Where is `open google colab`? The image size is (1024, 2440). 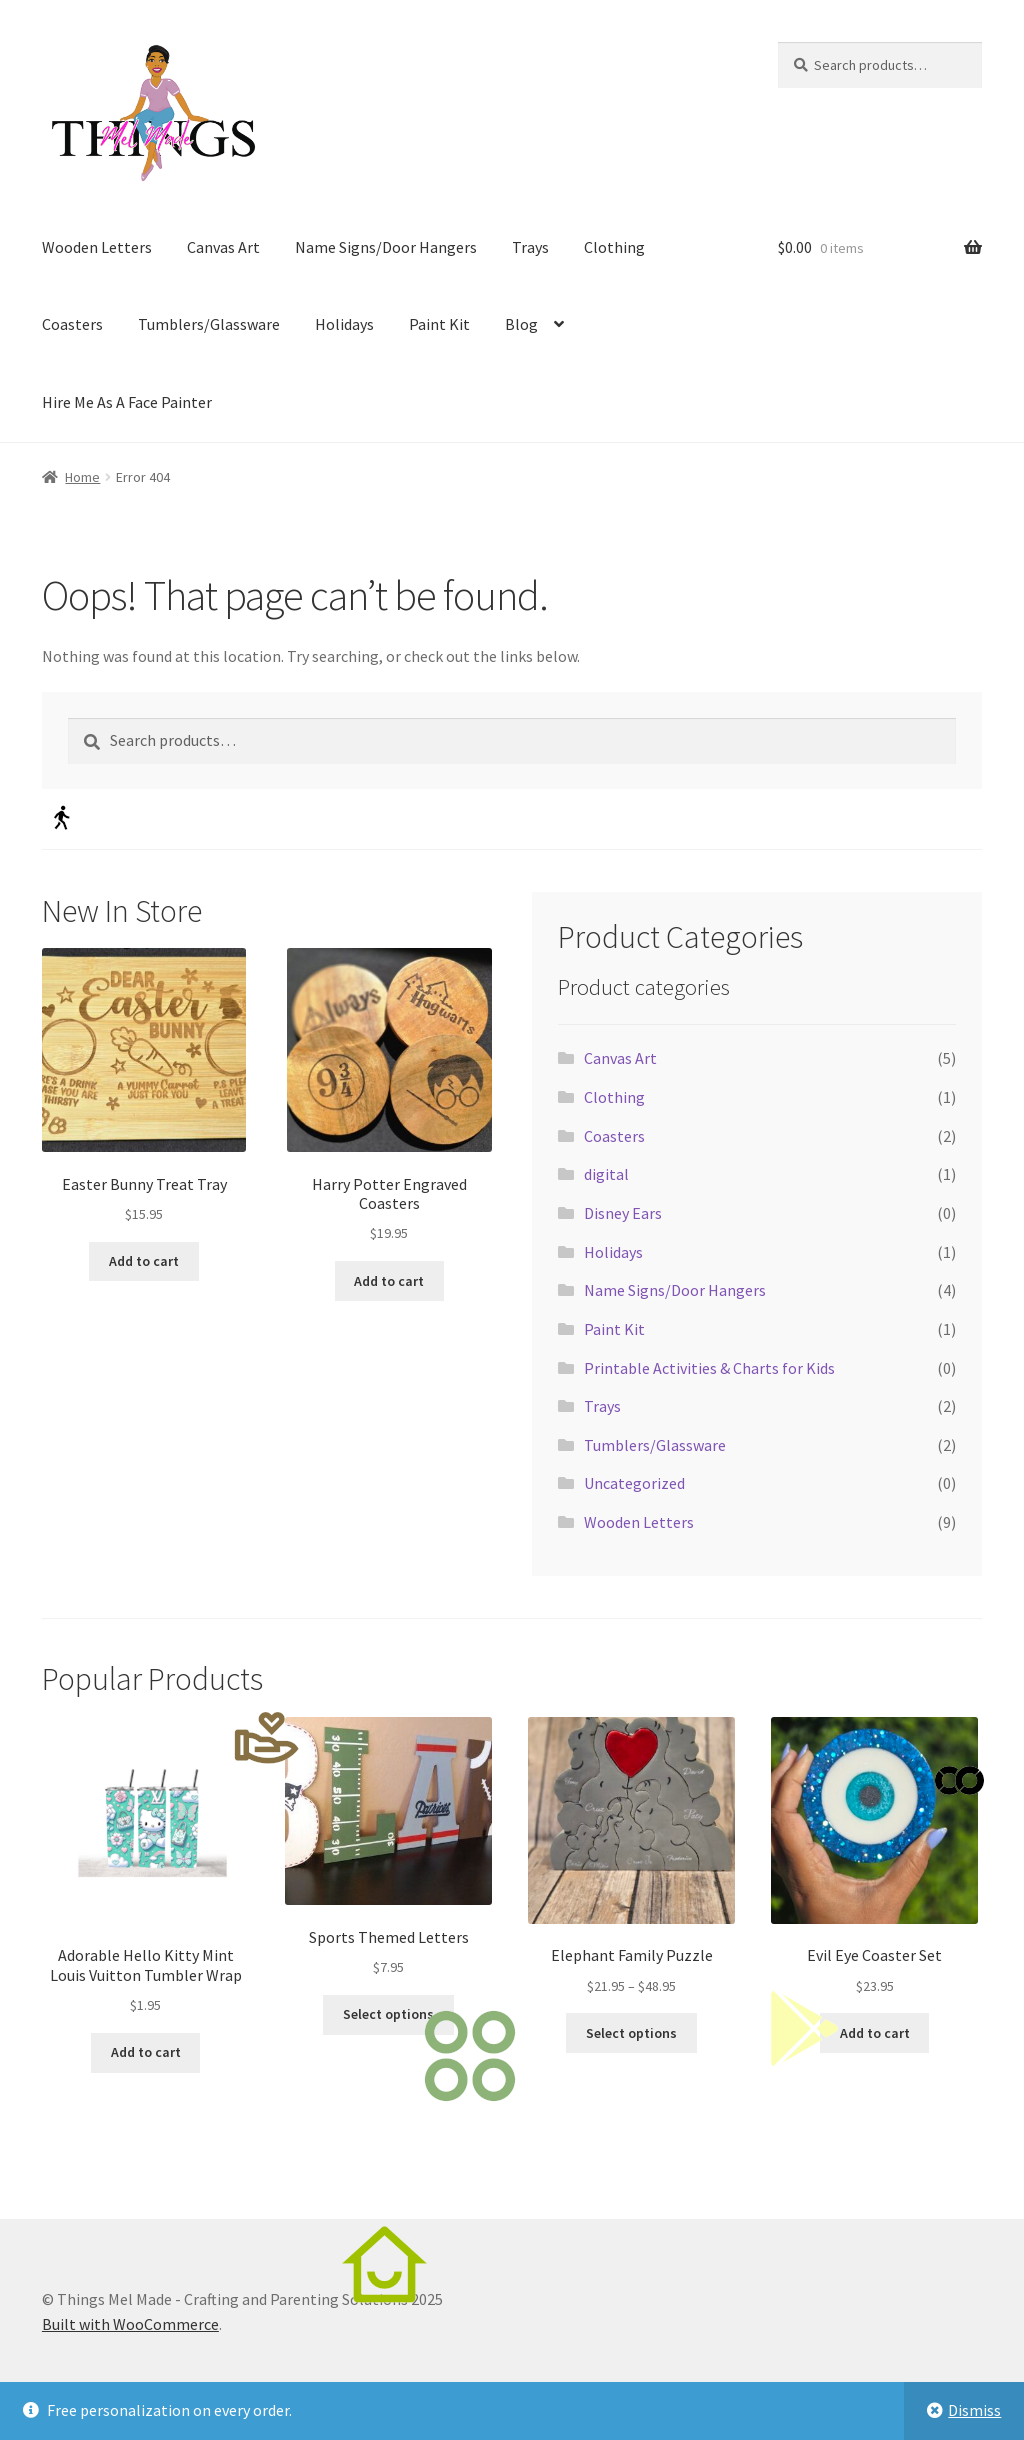 open google colab is located at coordinates (959, 1780).